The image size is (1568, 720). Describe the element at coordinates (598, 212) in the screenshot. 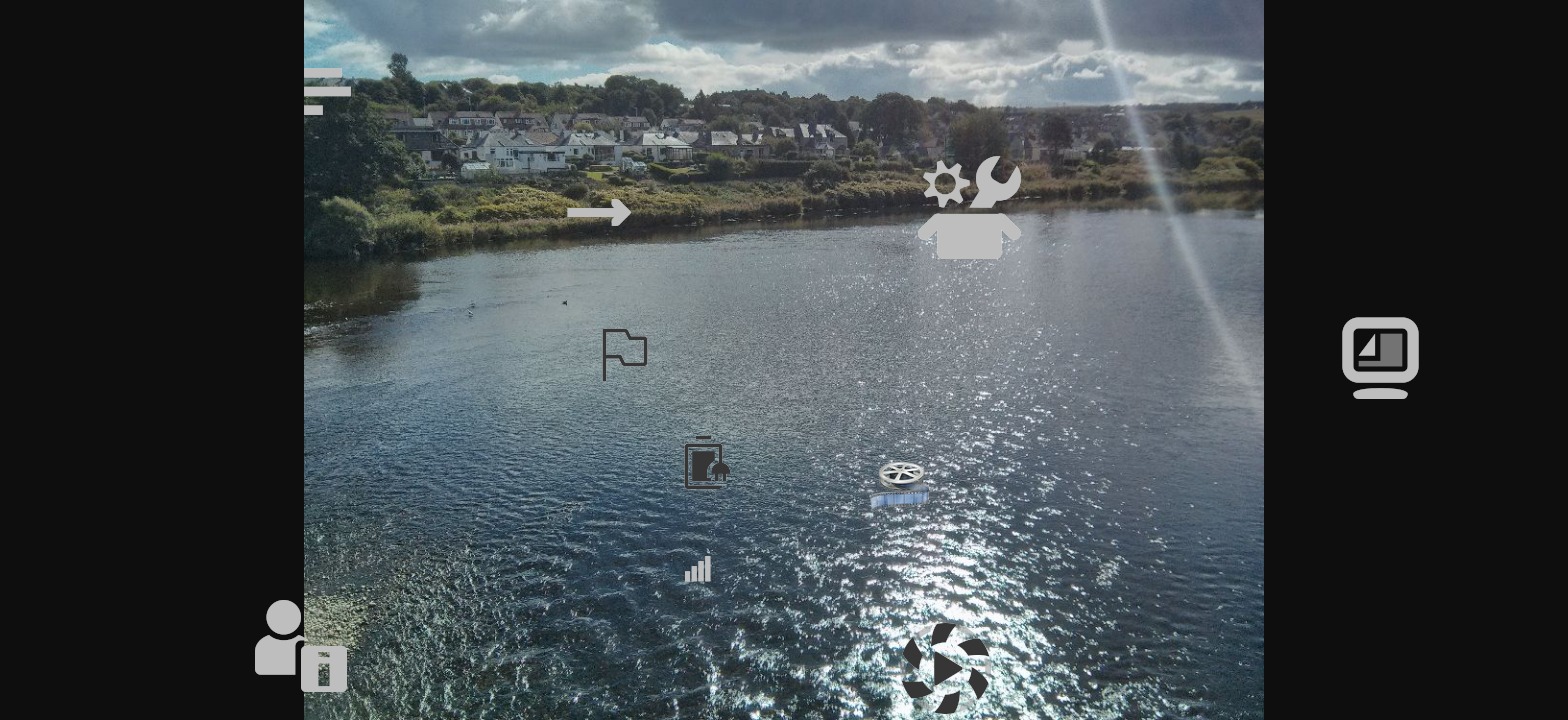

I see `play tracks in sequential order` at that location.